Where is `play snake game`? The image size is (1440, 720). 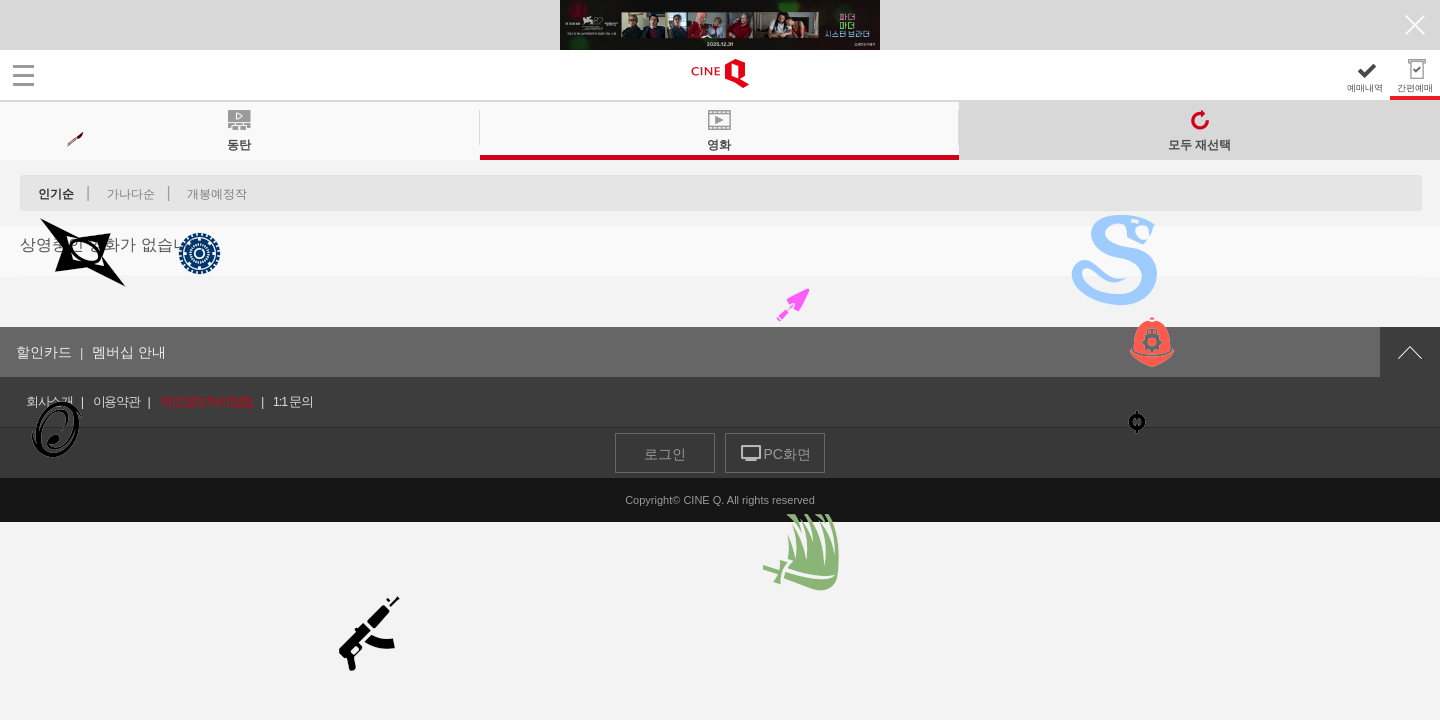 play snake game is located at coordinates (1114, 259).